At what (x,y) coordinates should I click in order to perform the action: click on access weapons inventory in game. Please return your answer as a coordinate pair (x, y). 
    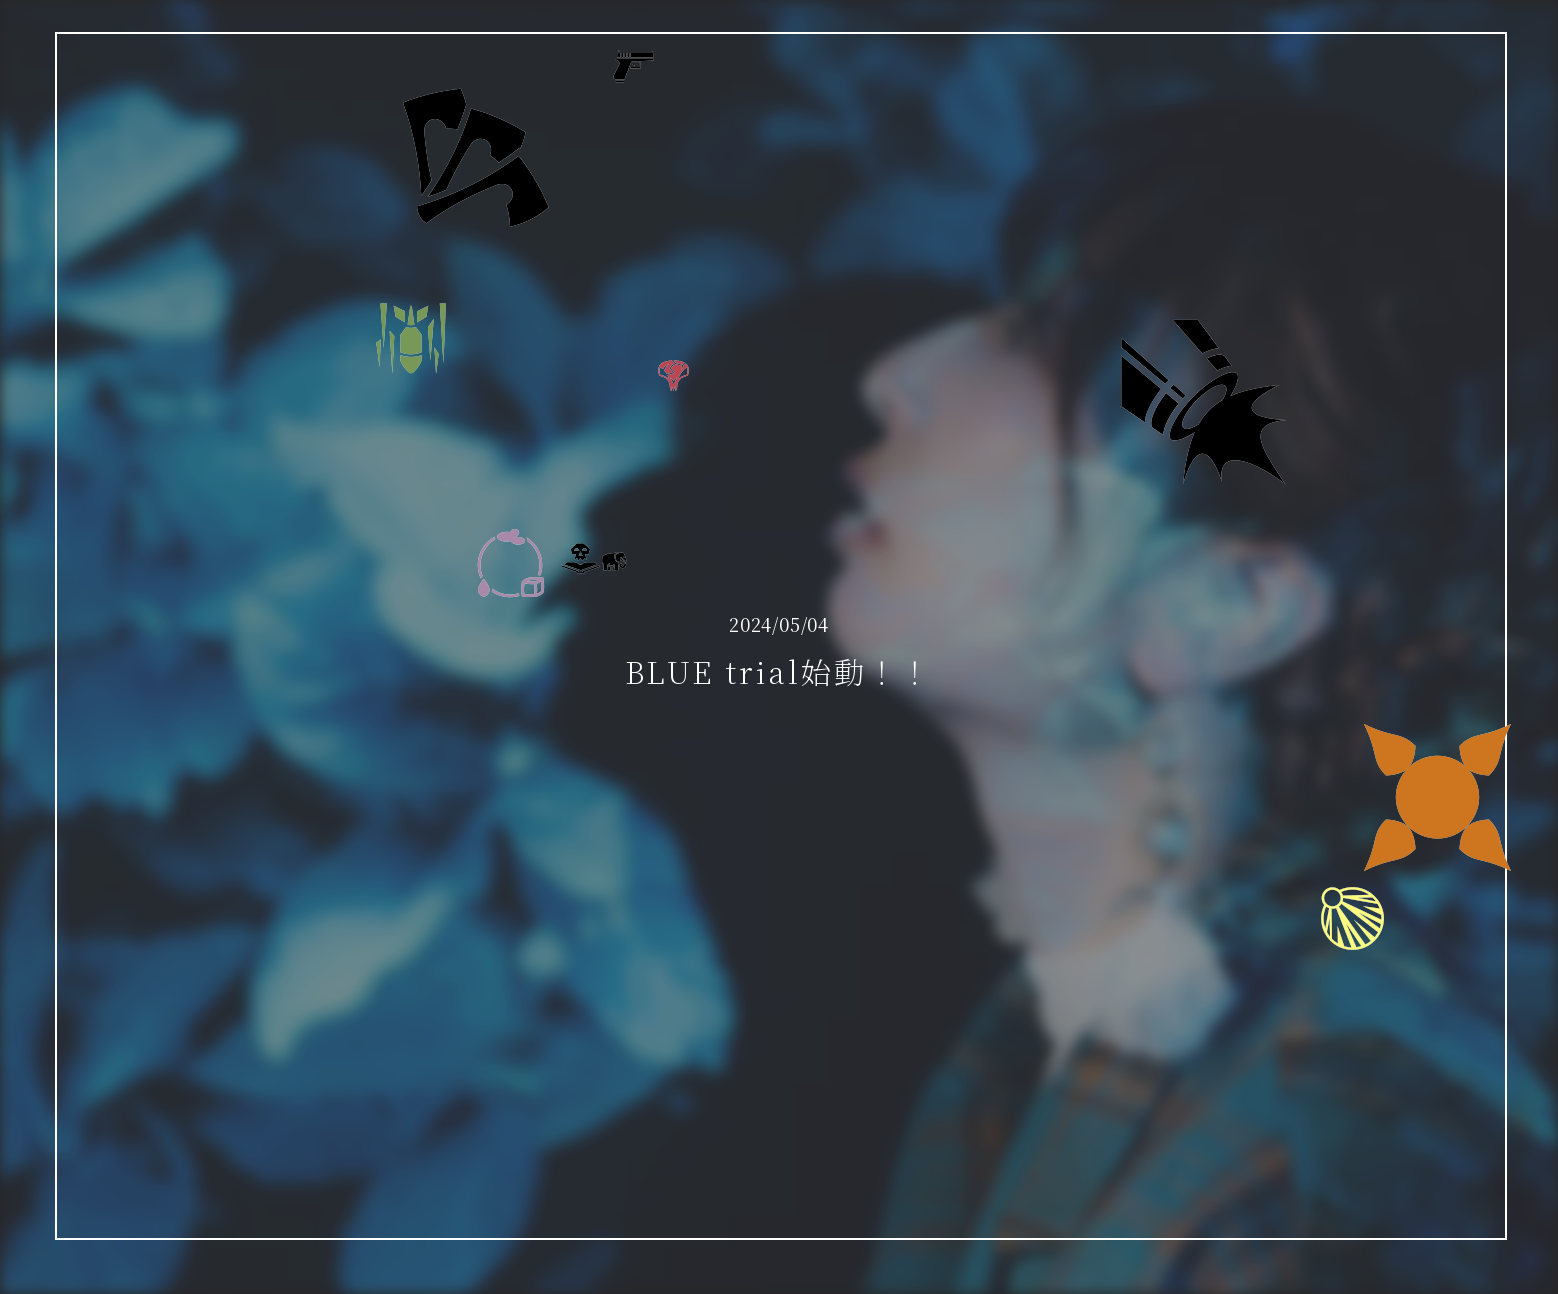
    Looking at the image, I should click on (633, 66).